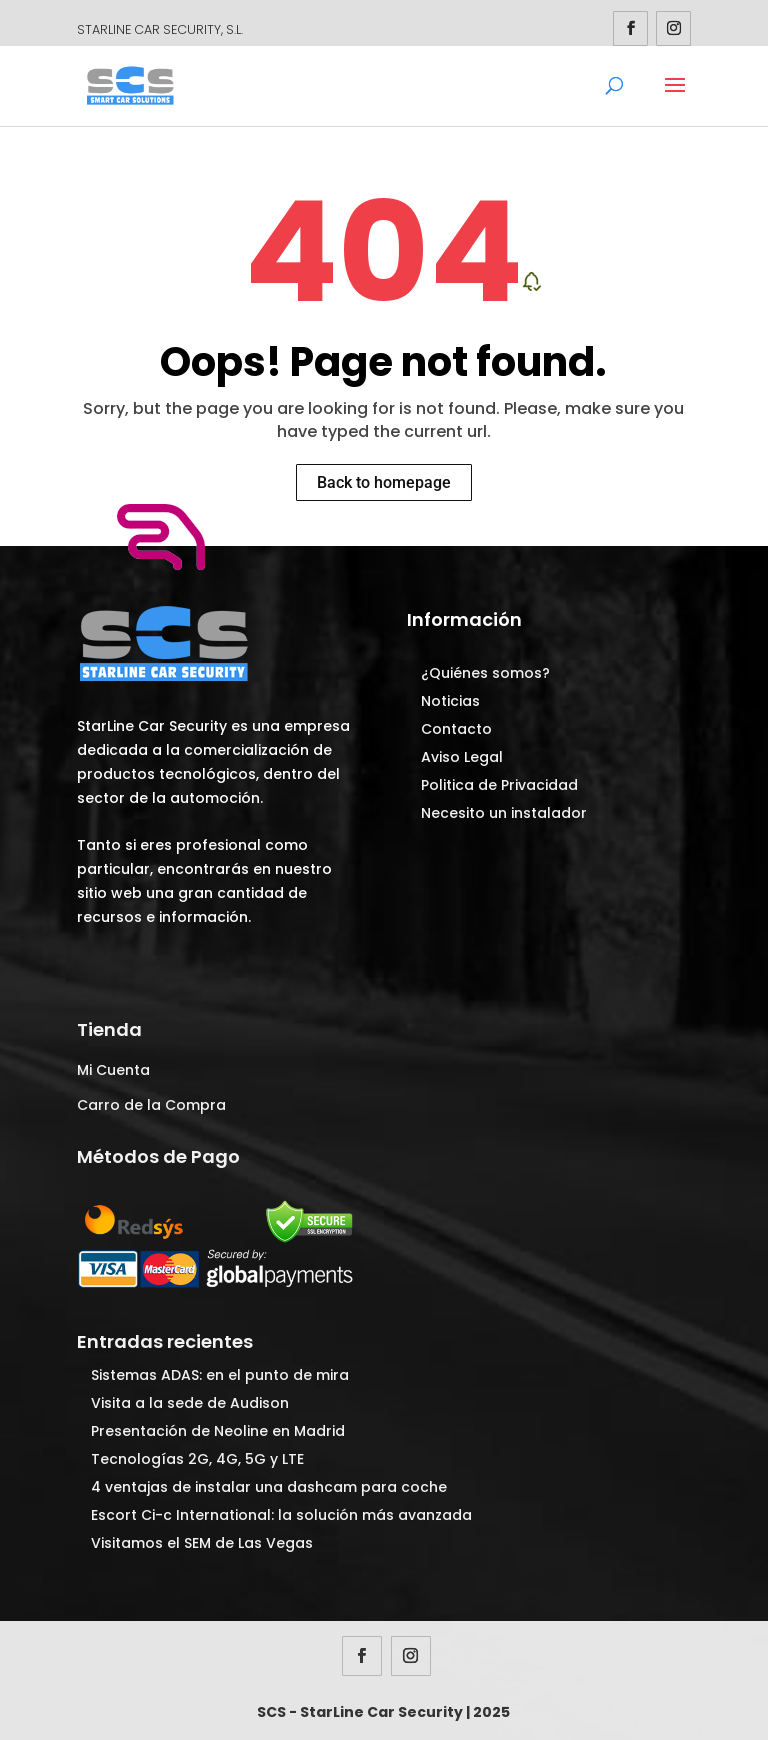 This screenshot has height=1740, width=768. What do you see at coordinates (531, 281) in the screenshot?
I see `notification successfully enabled` at bounding box center [531, 281].